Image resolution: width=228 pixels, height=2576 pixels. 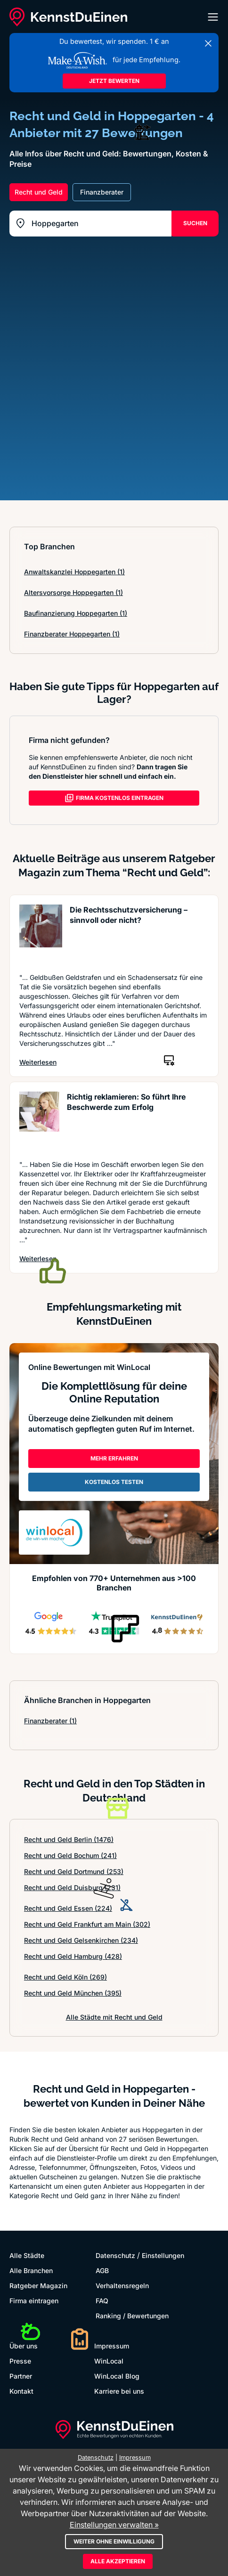 I want to click on access desktop display settings, so click(x=169, y=1060).